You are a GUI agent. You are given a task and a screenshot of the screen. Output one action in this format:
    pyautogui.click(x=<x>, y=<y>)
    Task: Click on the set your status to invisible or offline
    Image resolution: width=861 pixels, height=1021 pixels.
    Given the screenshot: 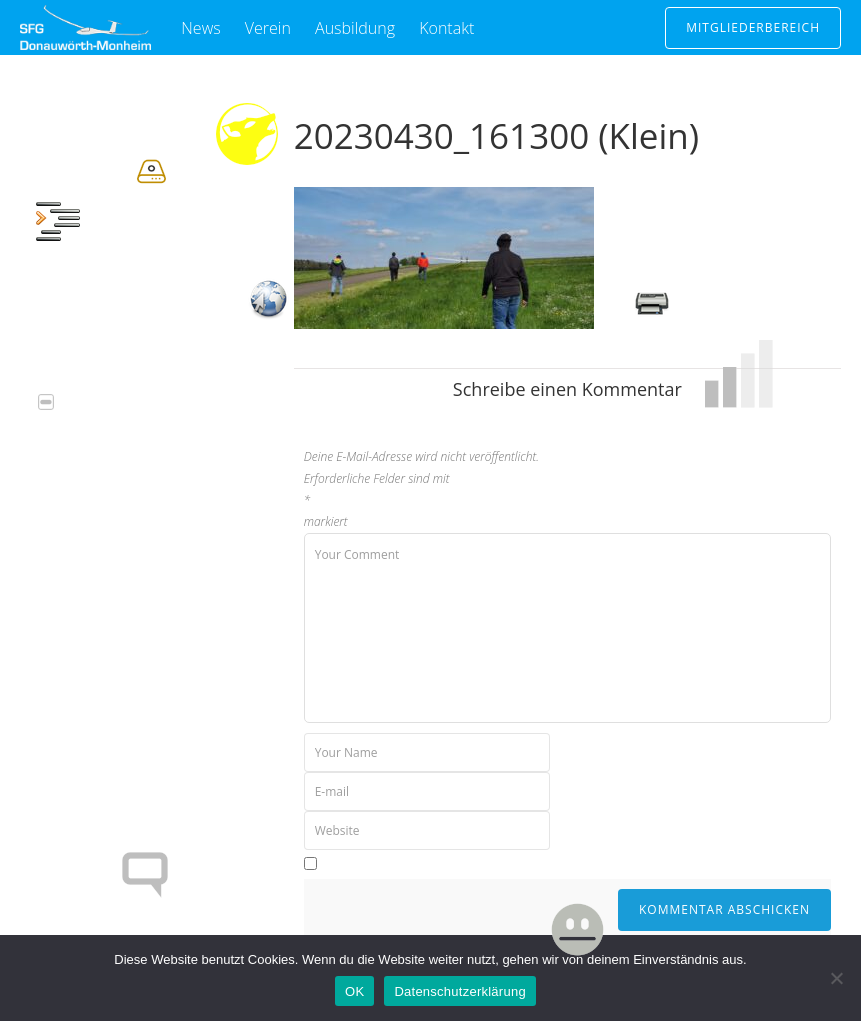 What is the action you would take?
    pyautogui.click(x=145, y=875)
    